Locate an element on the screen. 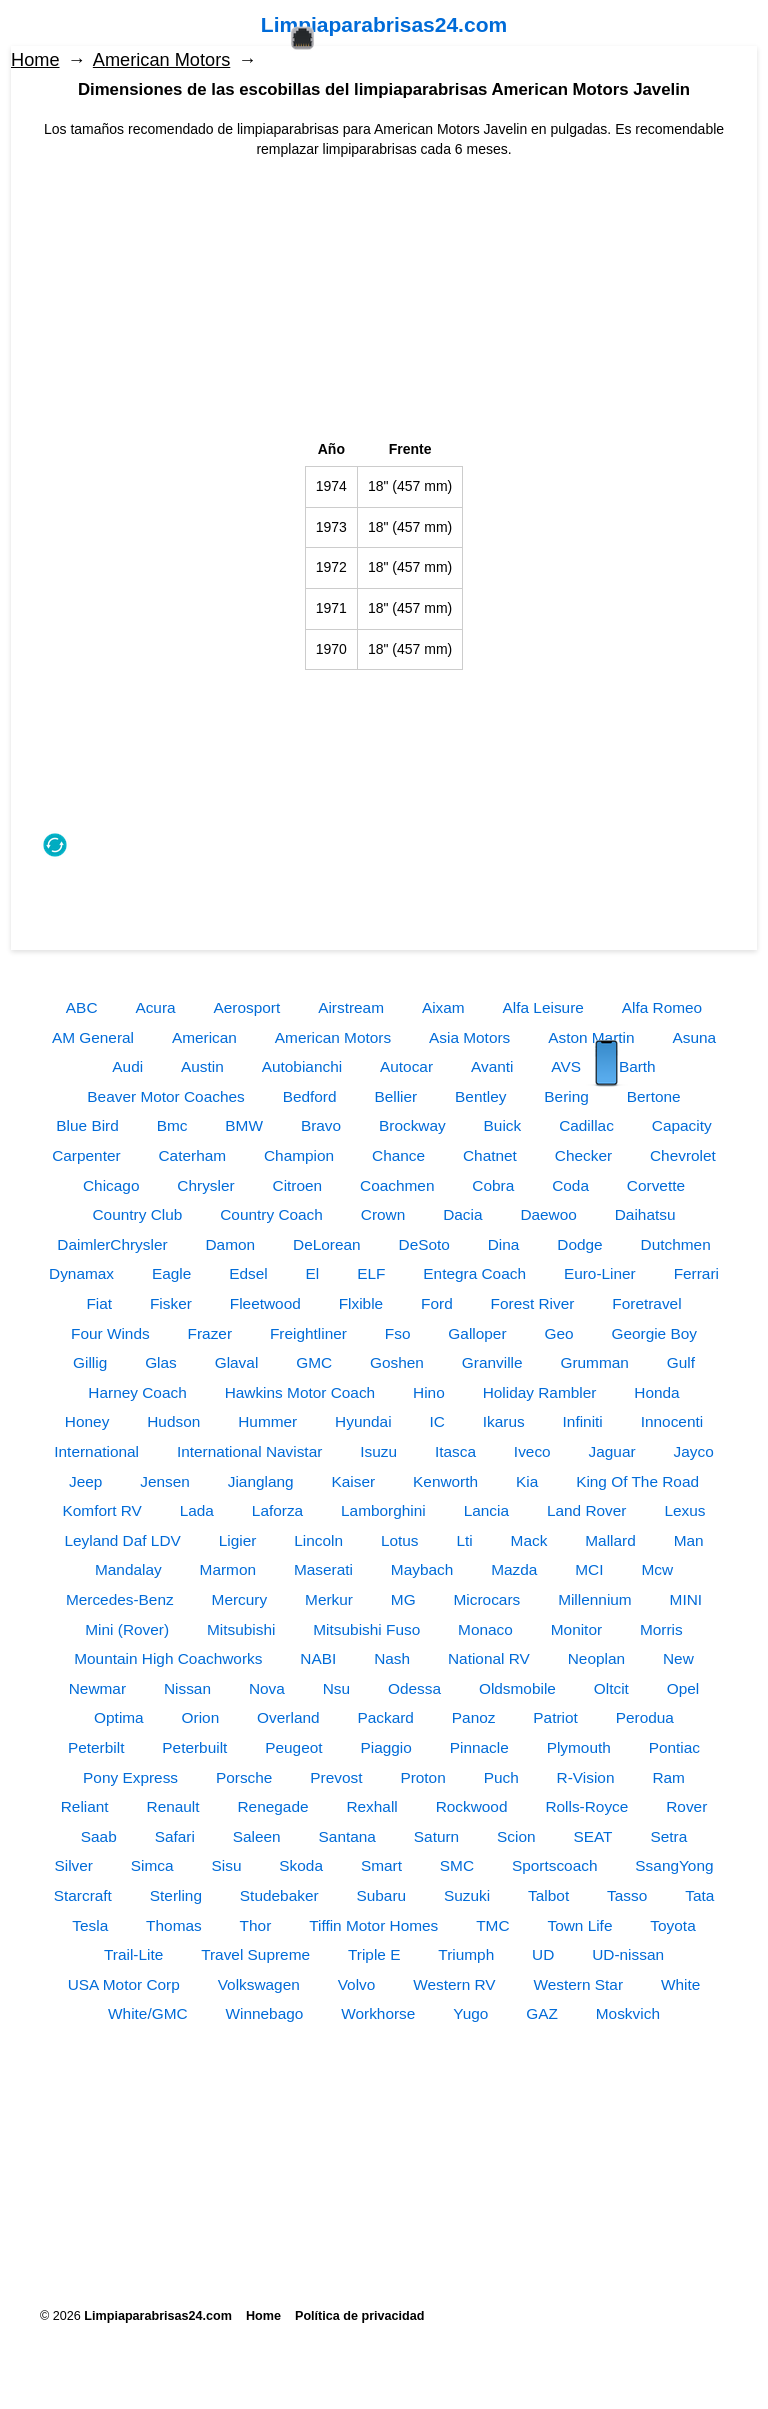  indicates file or folder is currently syncing is located at coordinates (55, 845).